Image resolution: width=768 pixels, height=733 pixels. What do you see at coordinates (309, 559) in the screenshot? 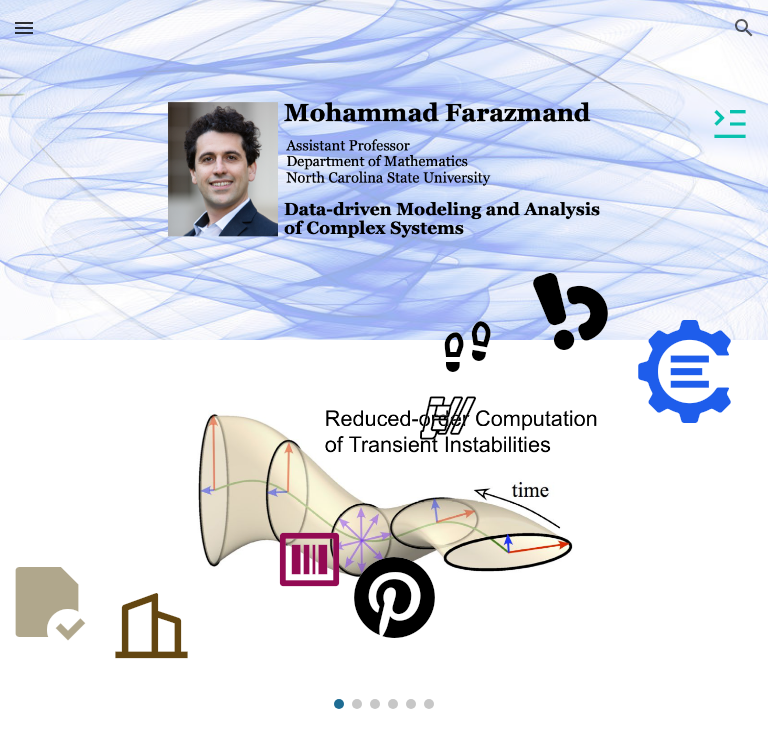
I see `scan a barcode` at bounding box center [309, 559].